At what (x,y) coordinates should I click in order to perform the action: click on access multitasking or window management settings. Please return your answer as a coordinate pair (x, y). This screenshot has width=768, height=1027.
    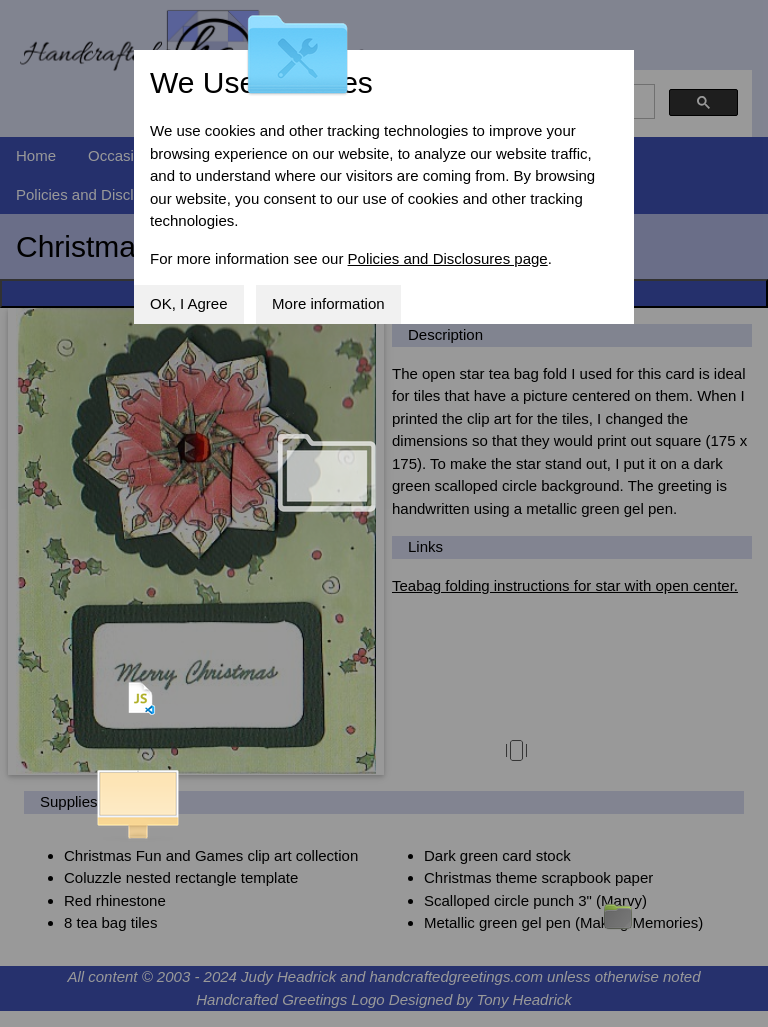
    Looking at the image, I should click on (516, 750).